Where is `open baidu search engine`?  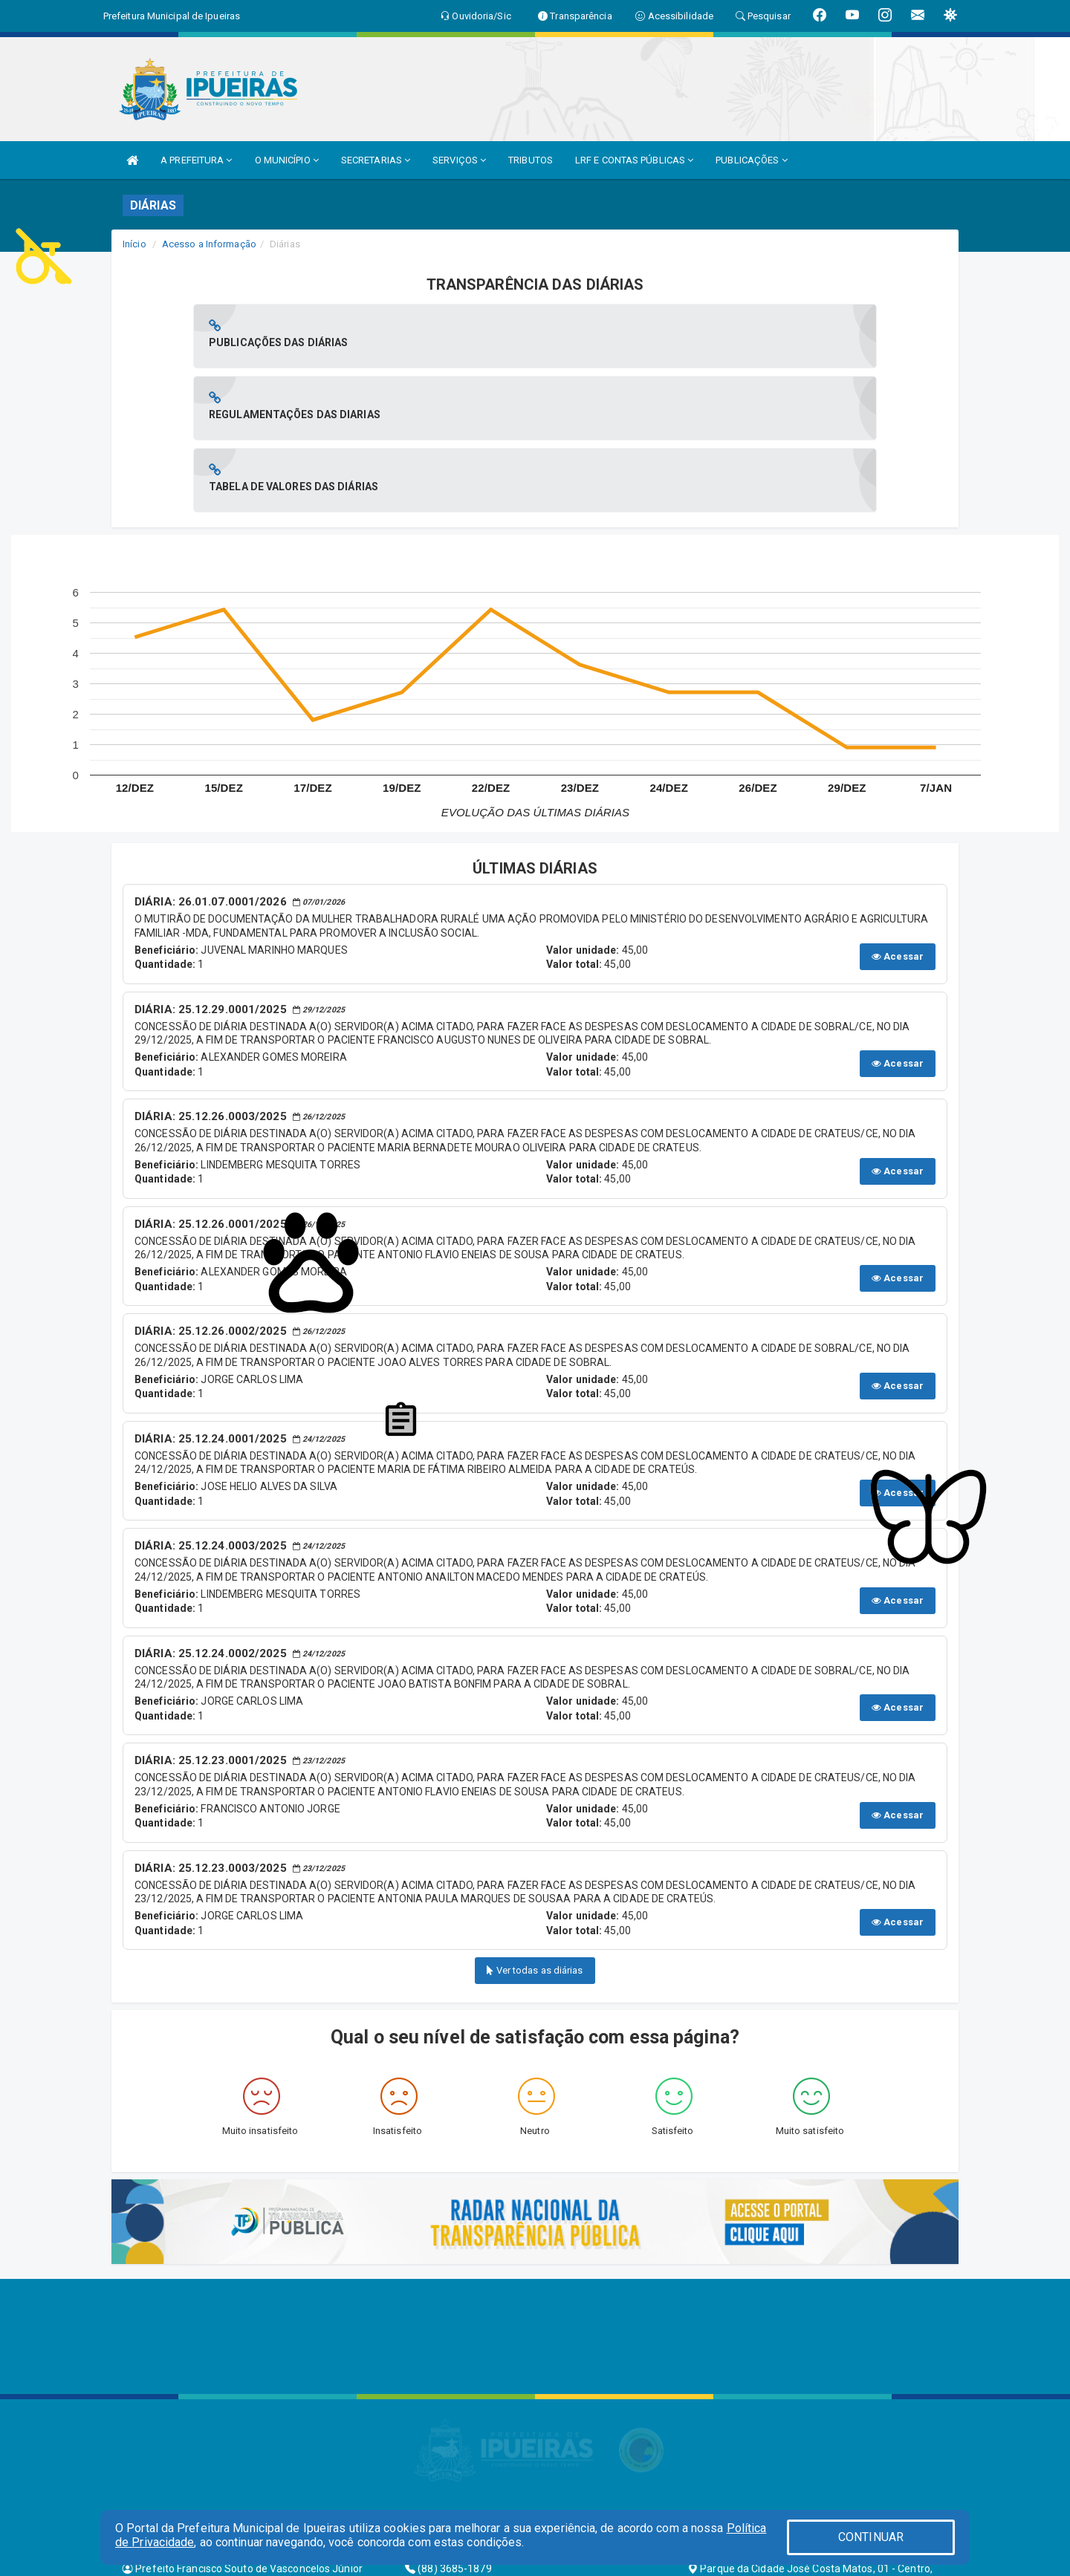
open baidu search engine is located at coordinates (311, 1265).